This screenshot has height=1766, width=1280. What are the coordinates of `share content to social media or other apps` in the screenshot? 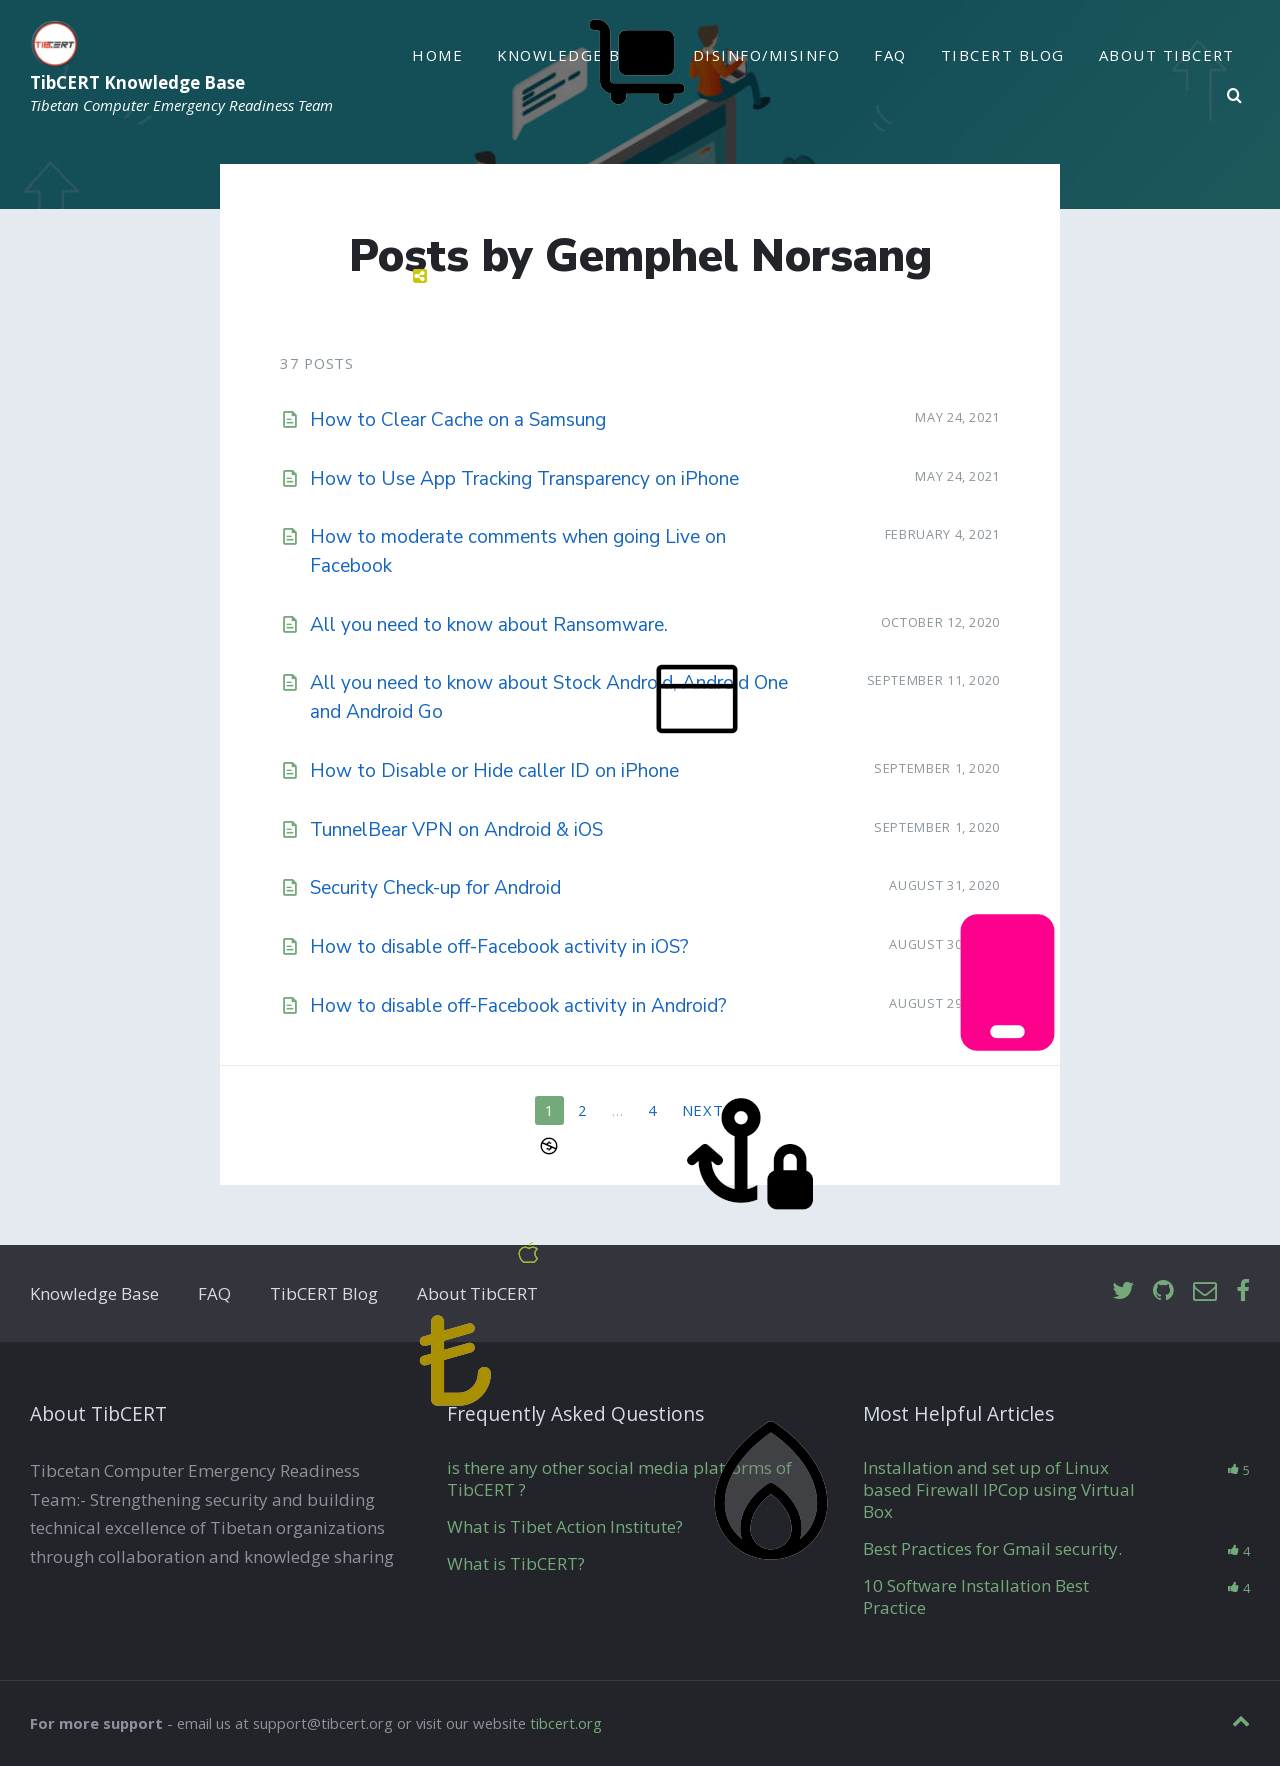 It's located at (420, 276).